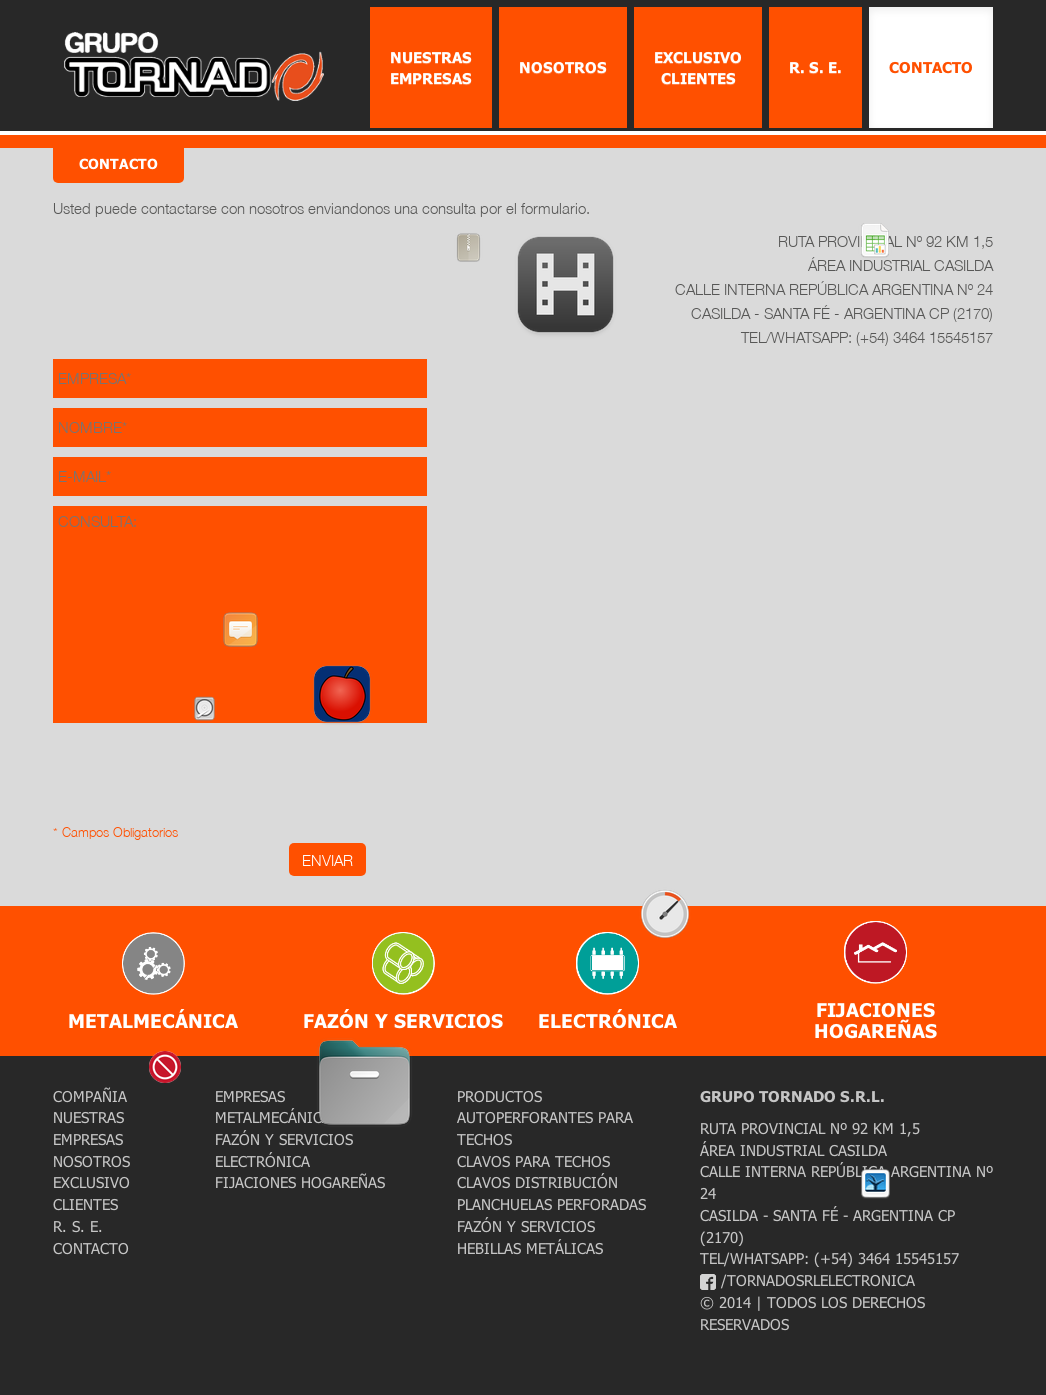 The height and width of the screenshot is (1395, 1046). Describe the element at coordinates (468, 247) in the screenshot. I see `open archive manager to compress or extract files` at that location.